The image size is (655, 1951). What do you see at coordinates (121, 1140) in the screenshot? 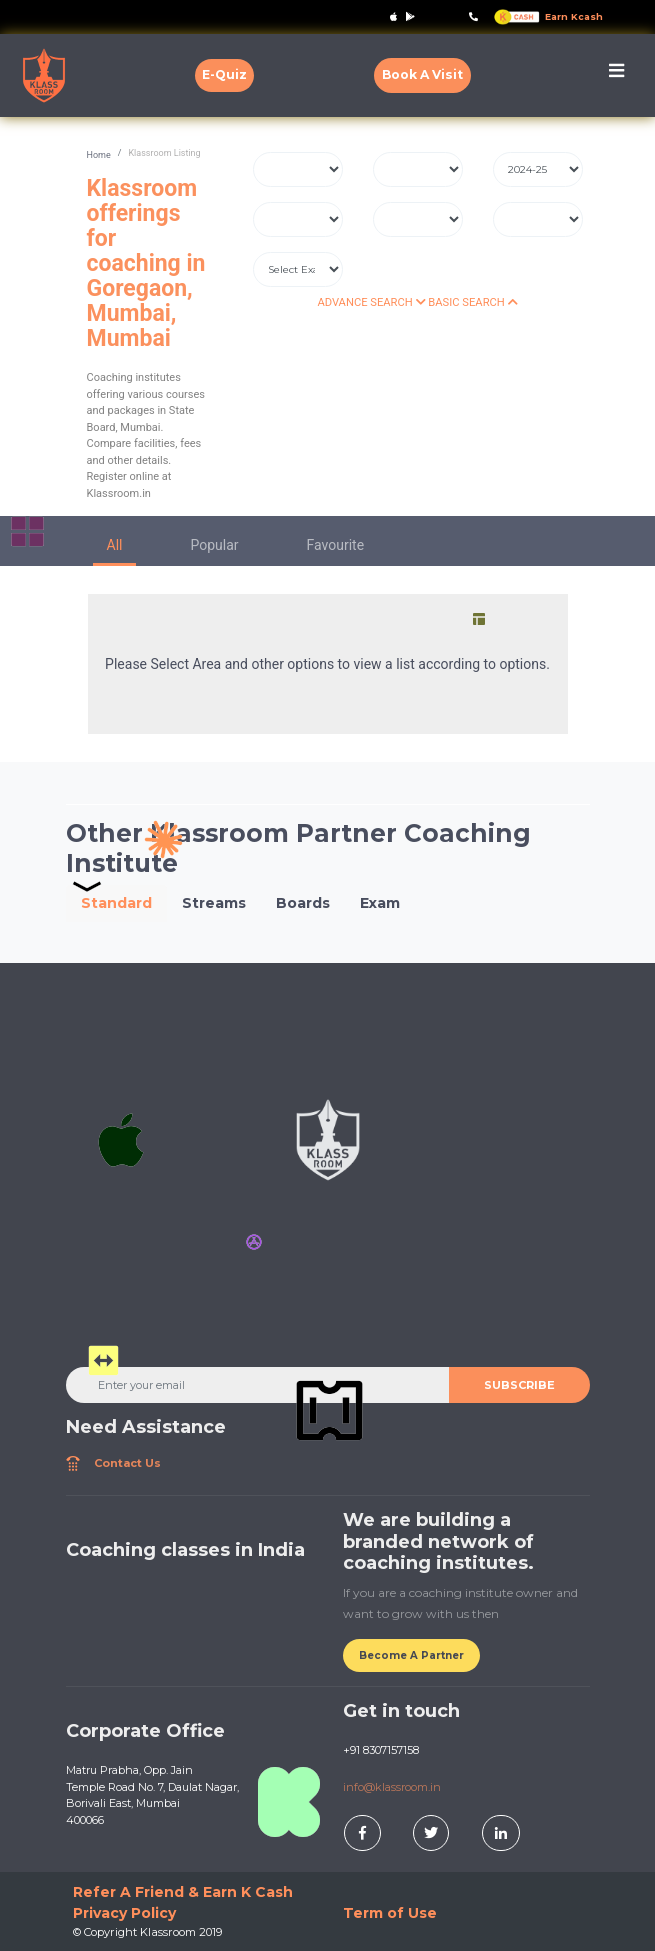
I see `Apple company logo` at bounding box center [121, 1140].